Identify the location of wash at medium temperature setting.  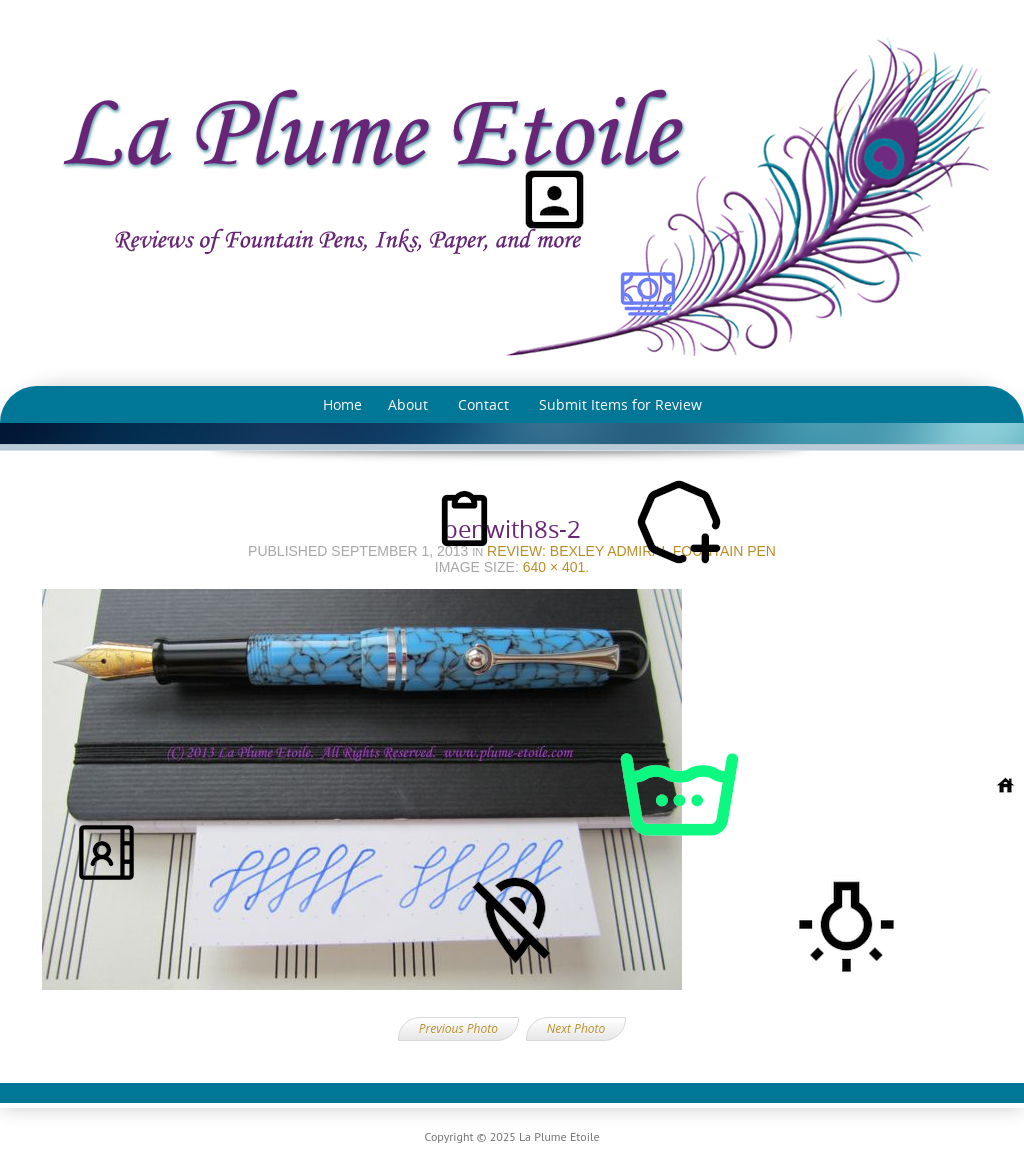
(679, 794).